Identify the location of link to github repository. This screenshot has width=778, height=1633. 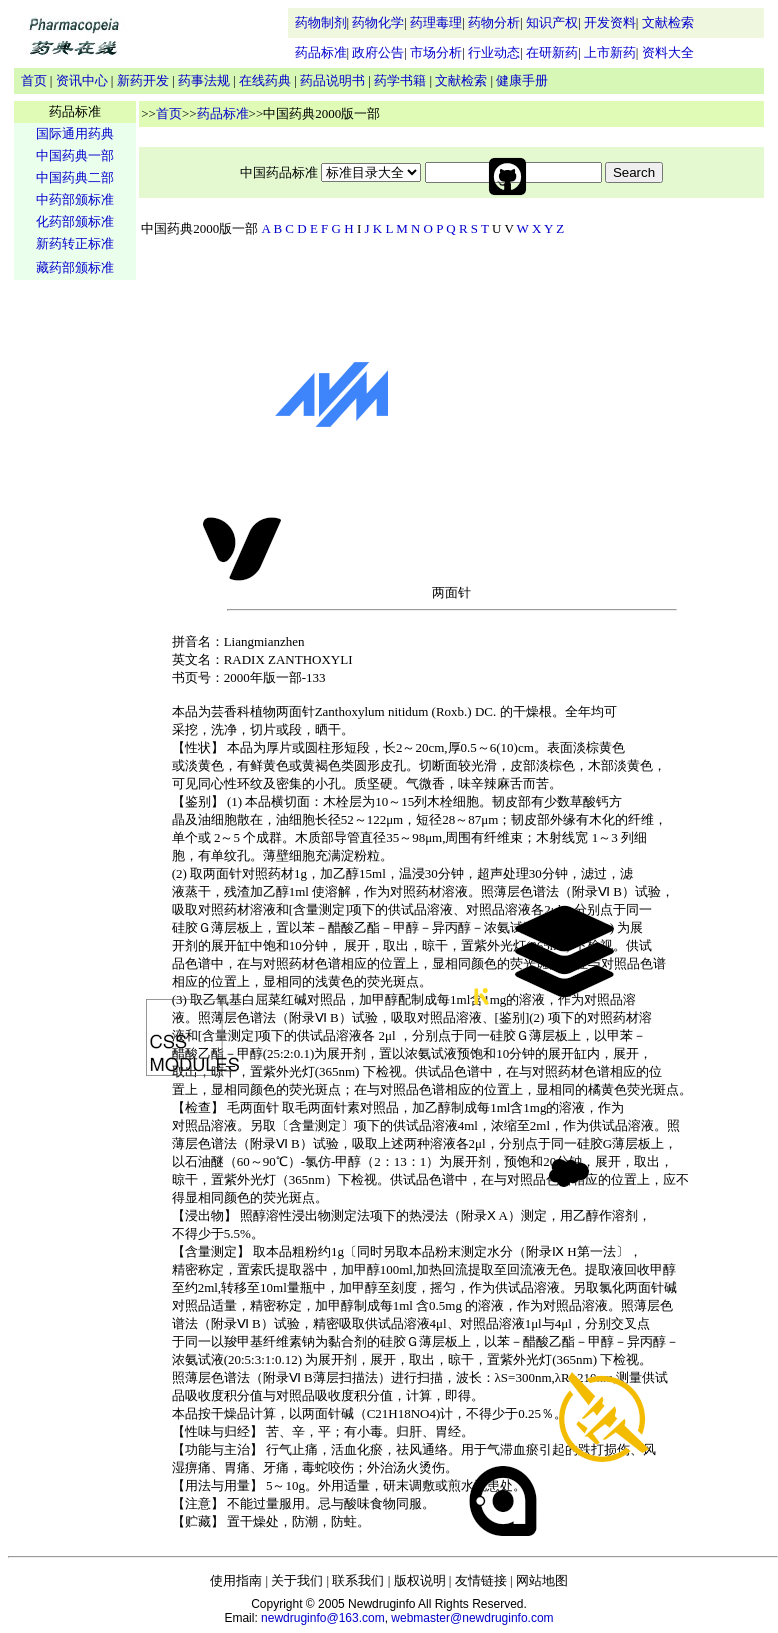
(507, 176).